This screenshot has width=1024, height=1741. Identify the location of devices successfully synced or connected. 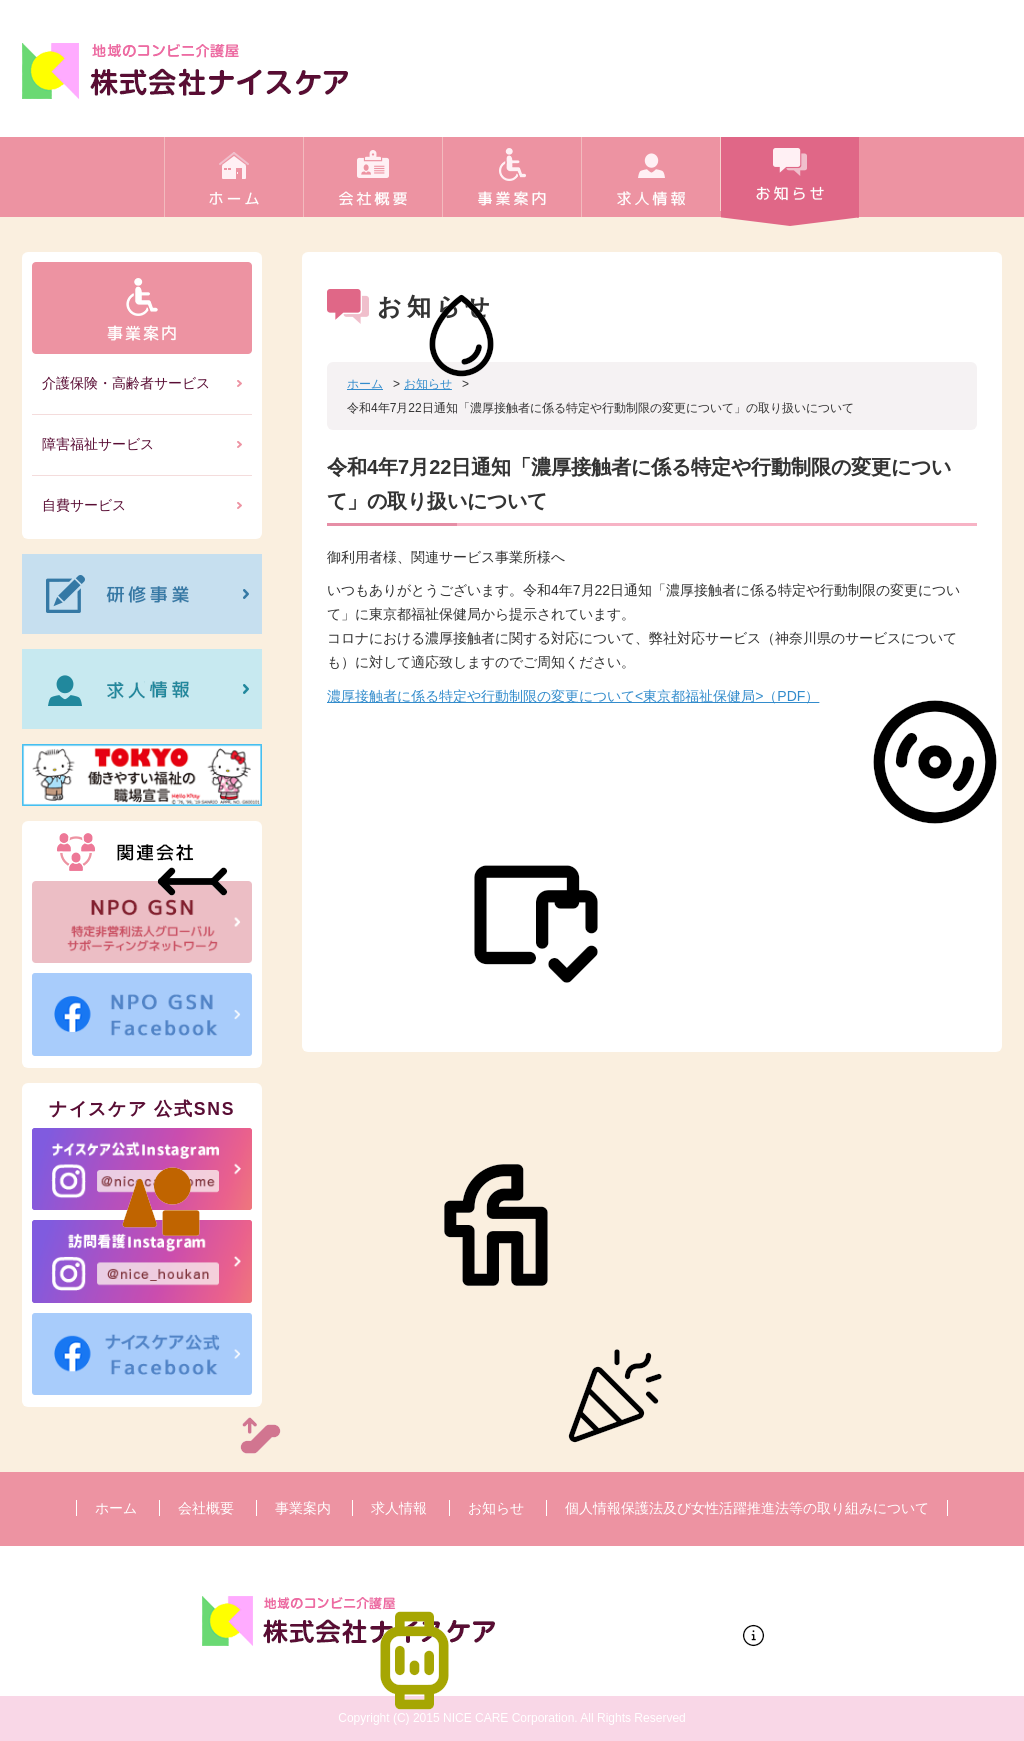
(536, 921).